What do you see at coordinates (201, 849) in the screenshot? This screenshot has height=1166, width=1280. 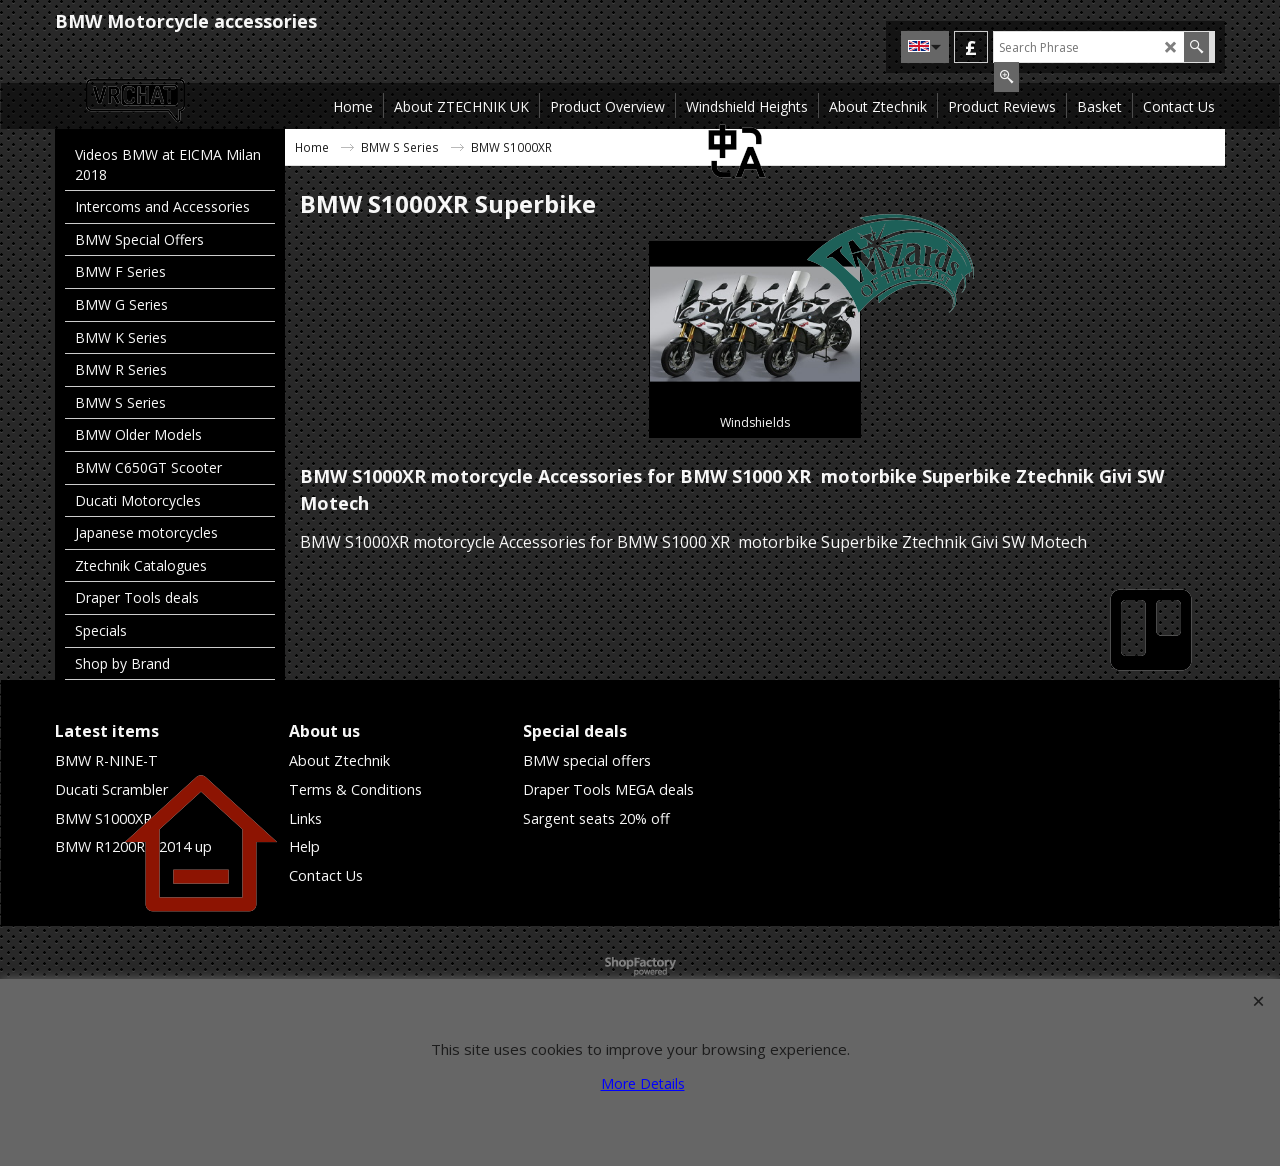 I see `navigate to home screen` at bounding box center [201, 849].